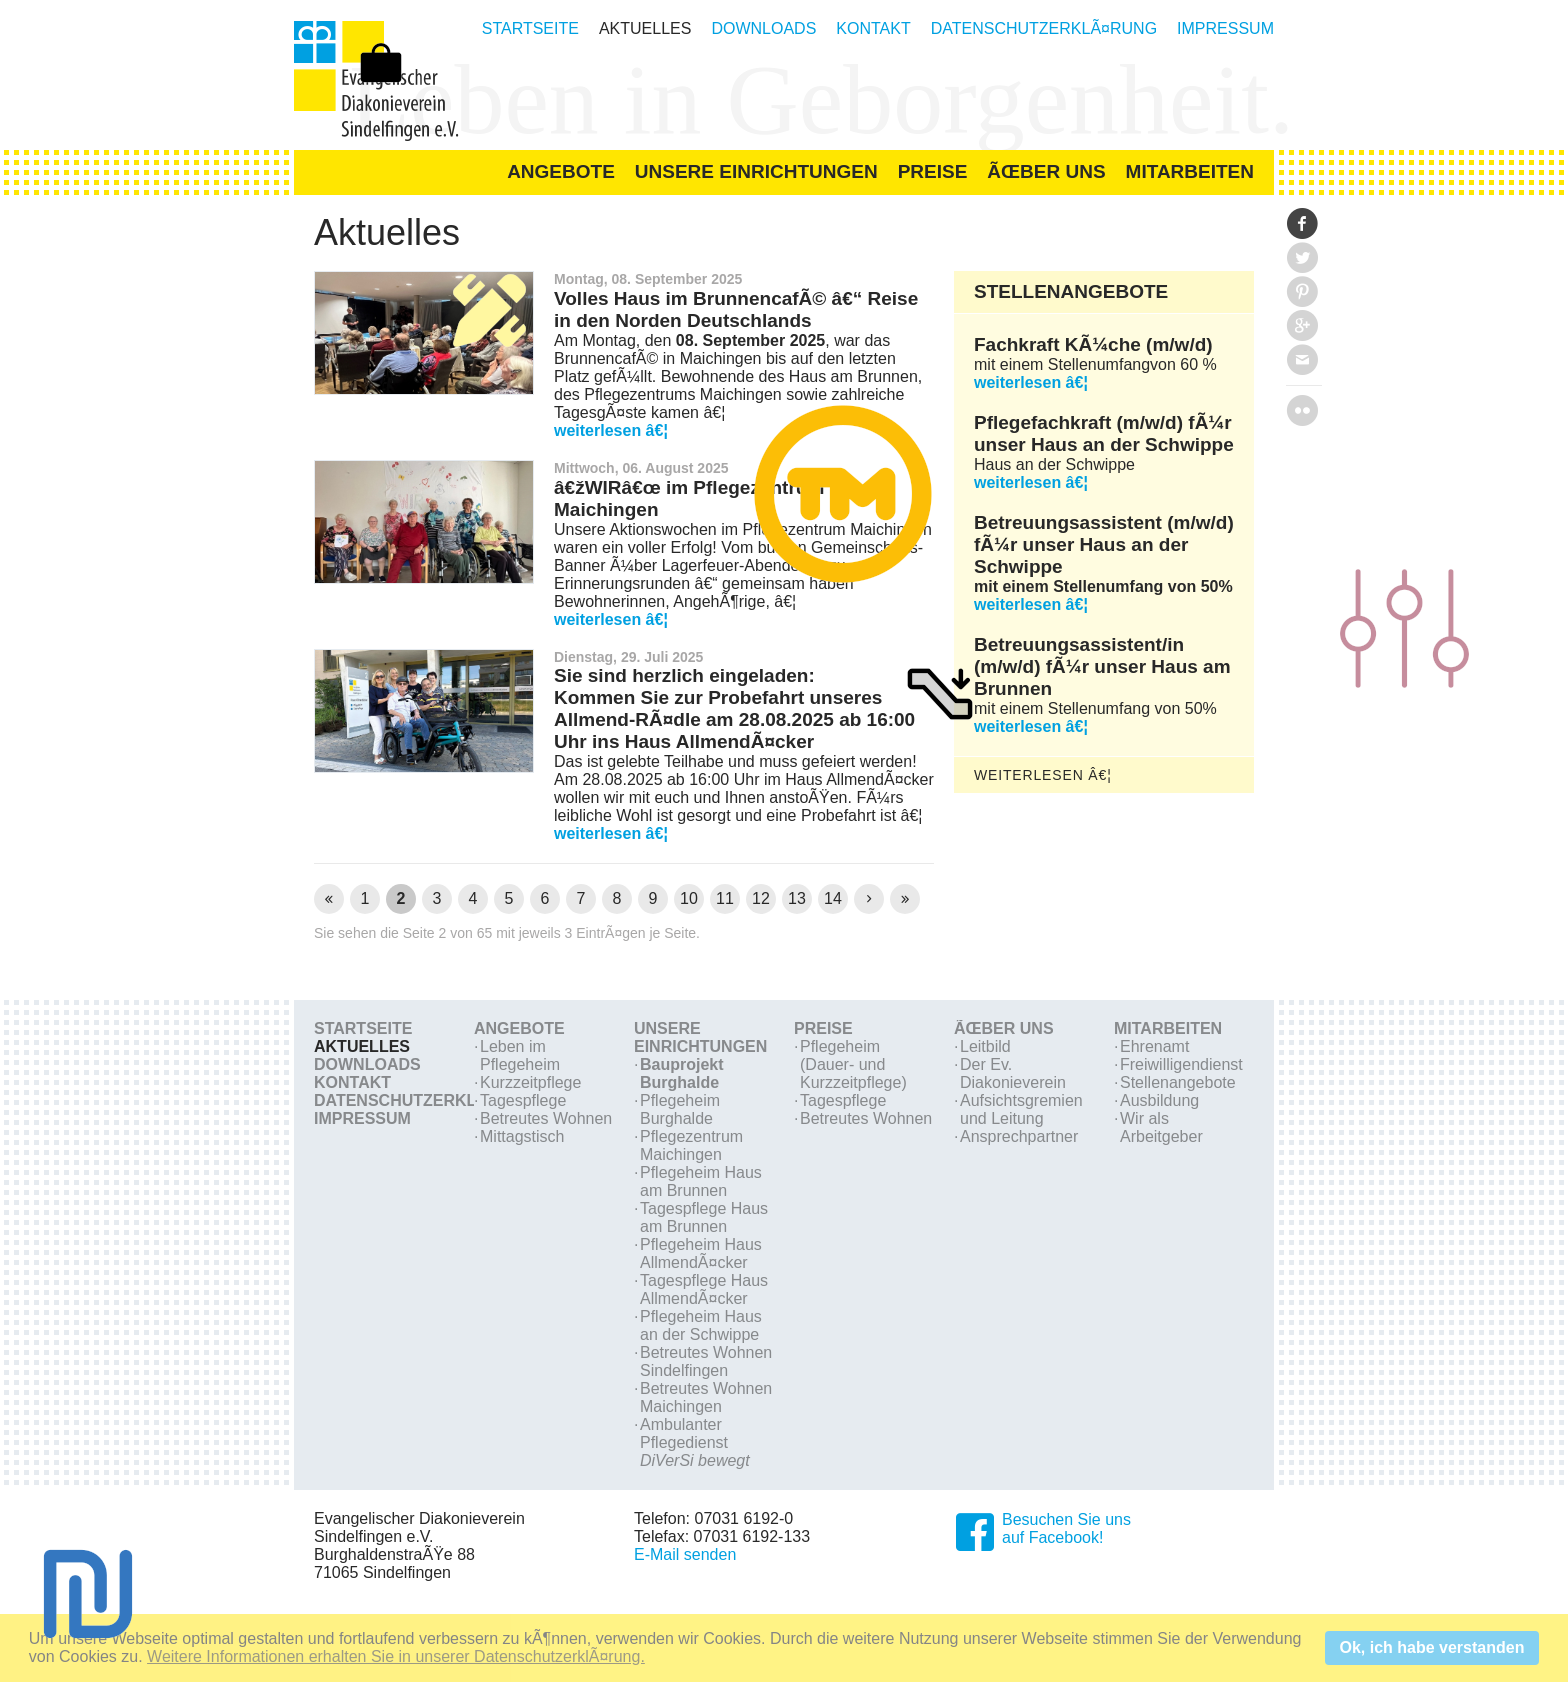  What do you see at coordinates (88, 1594) in the screenshot?
I see `indicates price or amount in Israeli shekels` at bounding box center [88, 1594].